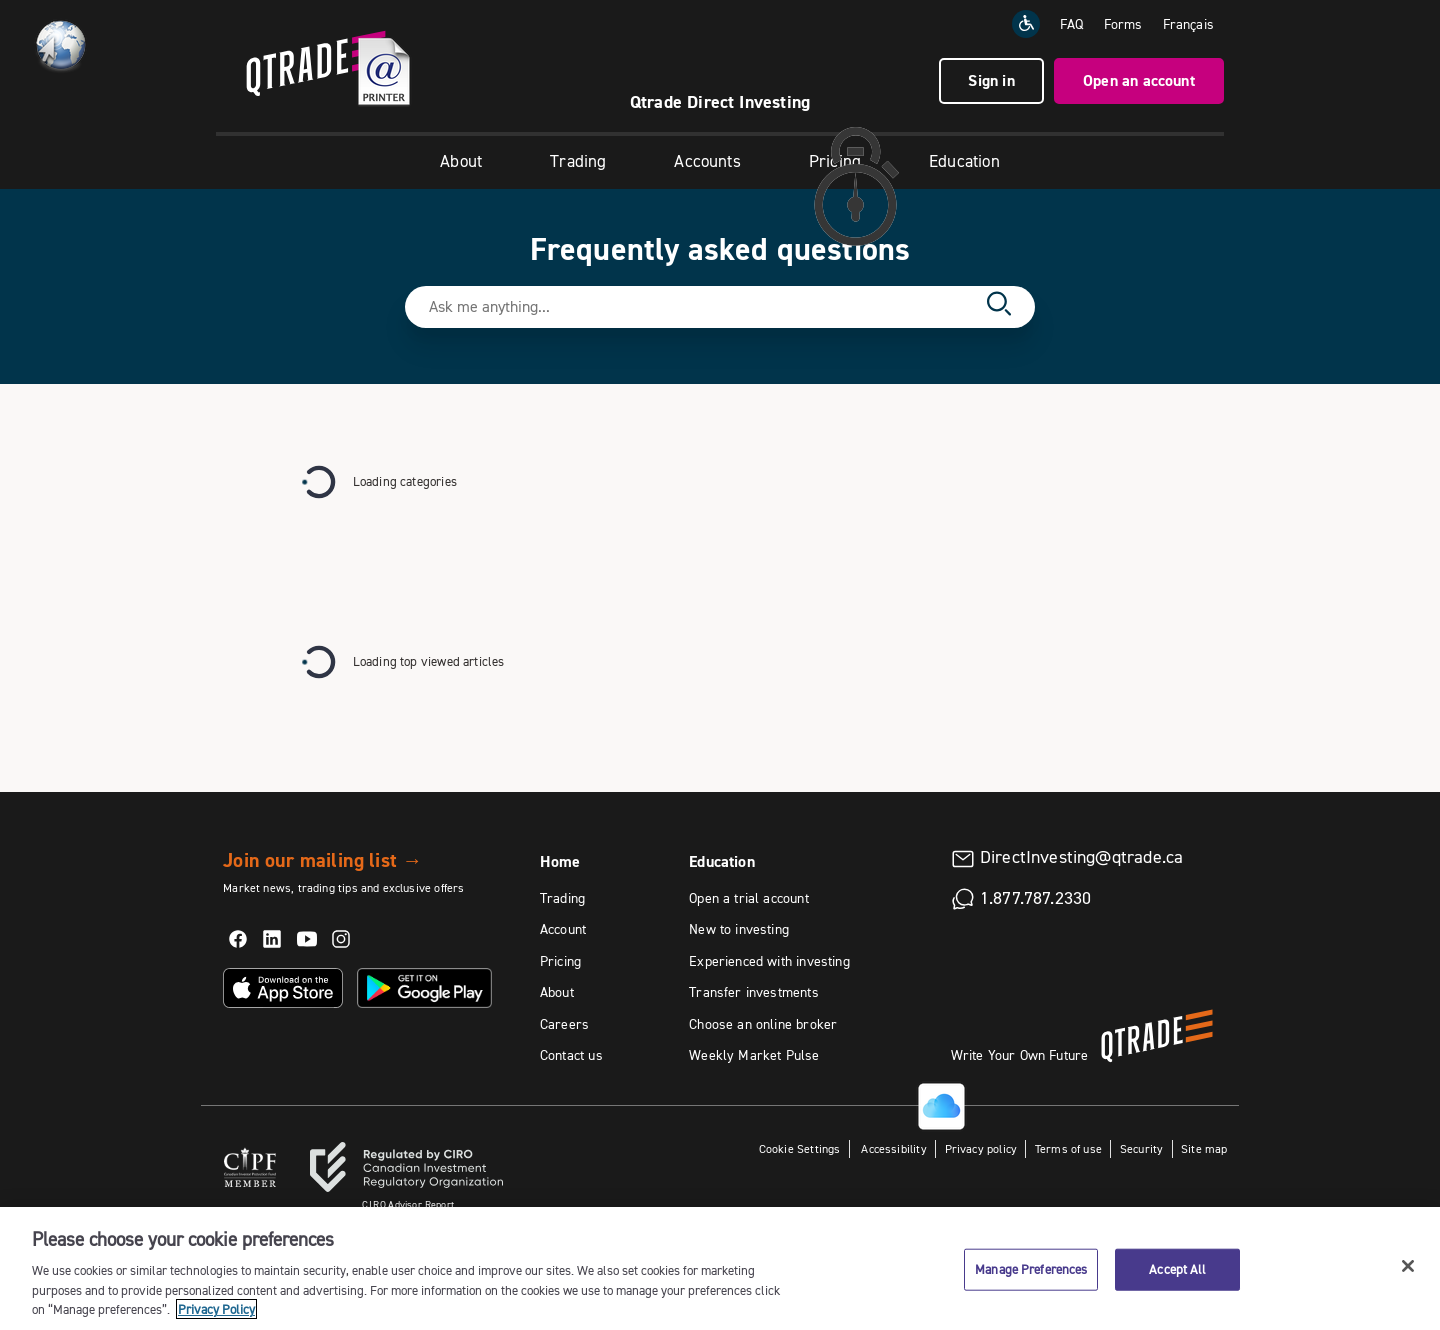 This screenshot has height=1330, width=1440. I want to click on open system profiler to analyze performance, so click(855, 188).